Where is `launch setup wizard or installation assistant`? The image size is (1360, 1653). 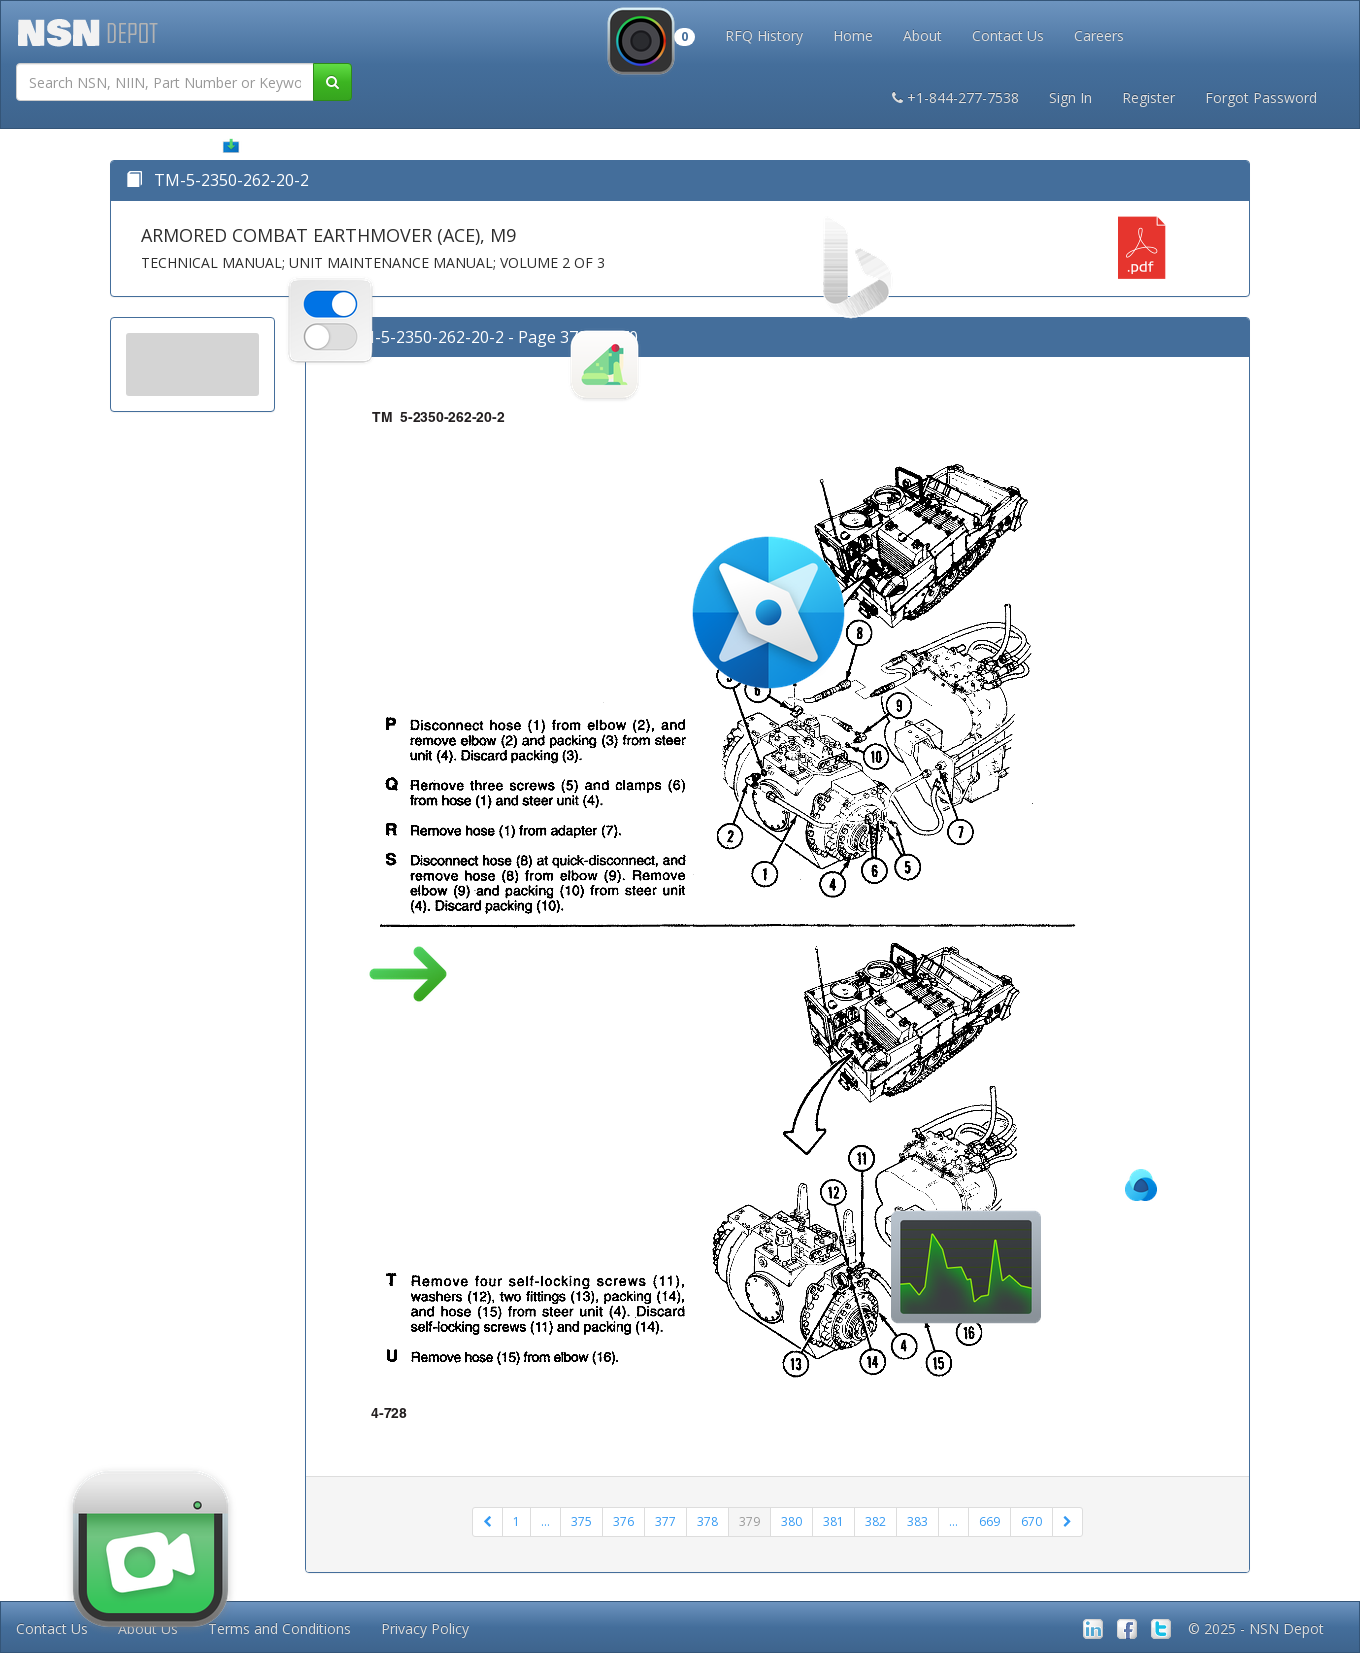 launch setup wizard or installation assistant is located at coordinates (768, 612).